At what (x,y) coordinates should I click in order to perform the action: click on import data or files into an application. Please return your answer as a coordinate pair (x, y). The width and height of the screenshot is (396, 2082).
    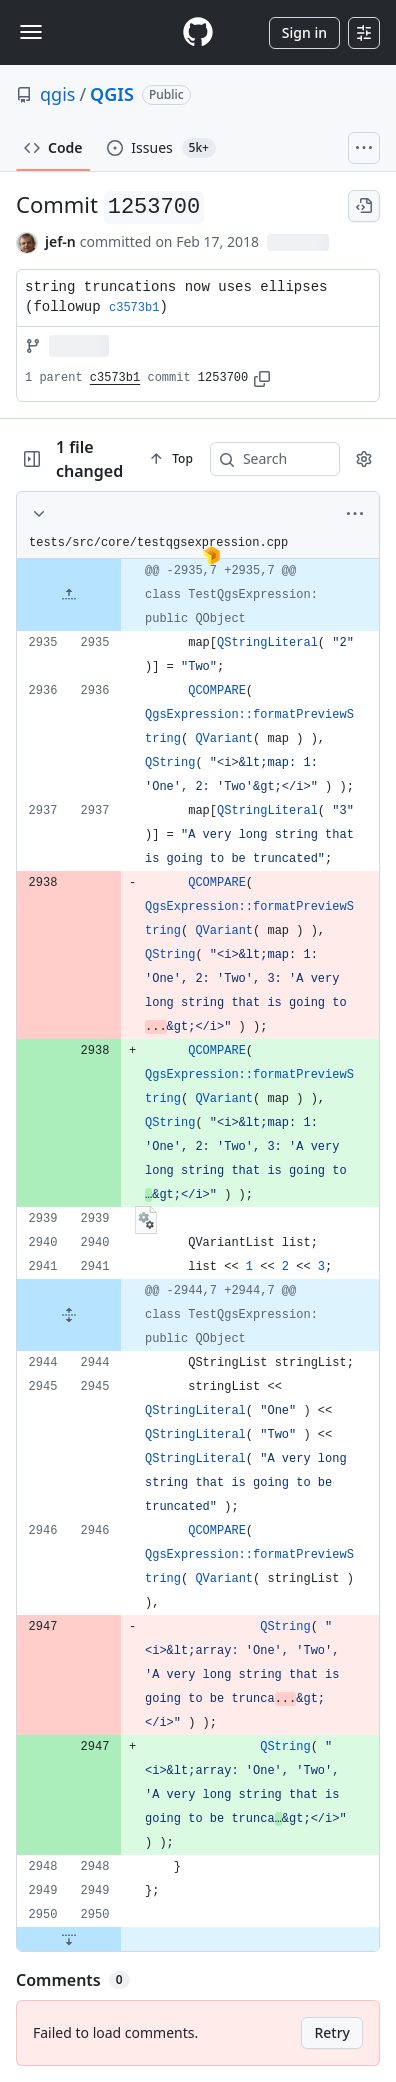
    Looking at the image, I should click on (211, 555).